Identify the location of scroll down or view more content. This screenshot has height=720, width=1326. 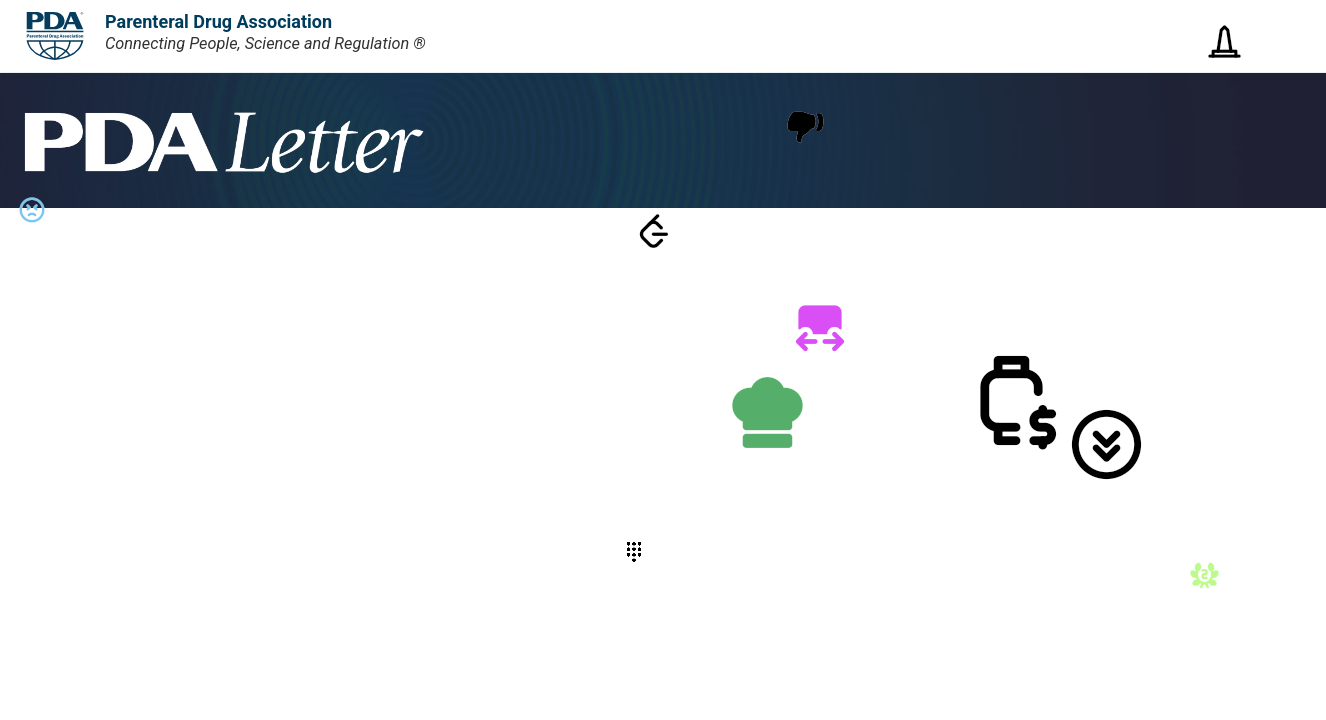
(1106, 444).